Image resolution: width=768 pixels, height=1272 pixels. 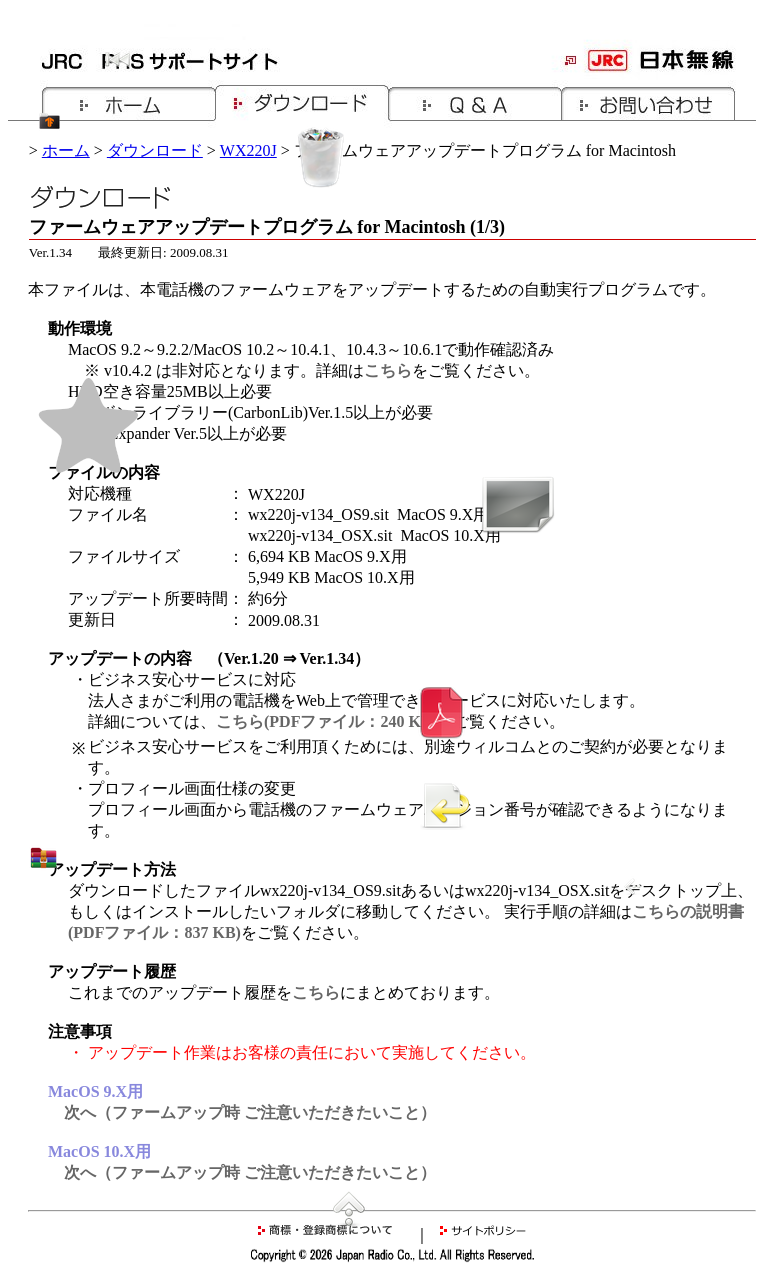 What do you see at coordinates (441, 712) in the screenshot?
I see `open a PDF document` at bounding box center [441, 712].